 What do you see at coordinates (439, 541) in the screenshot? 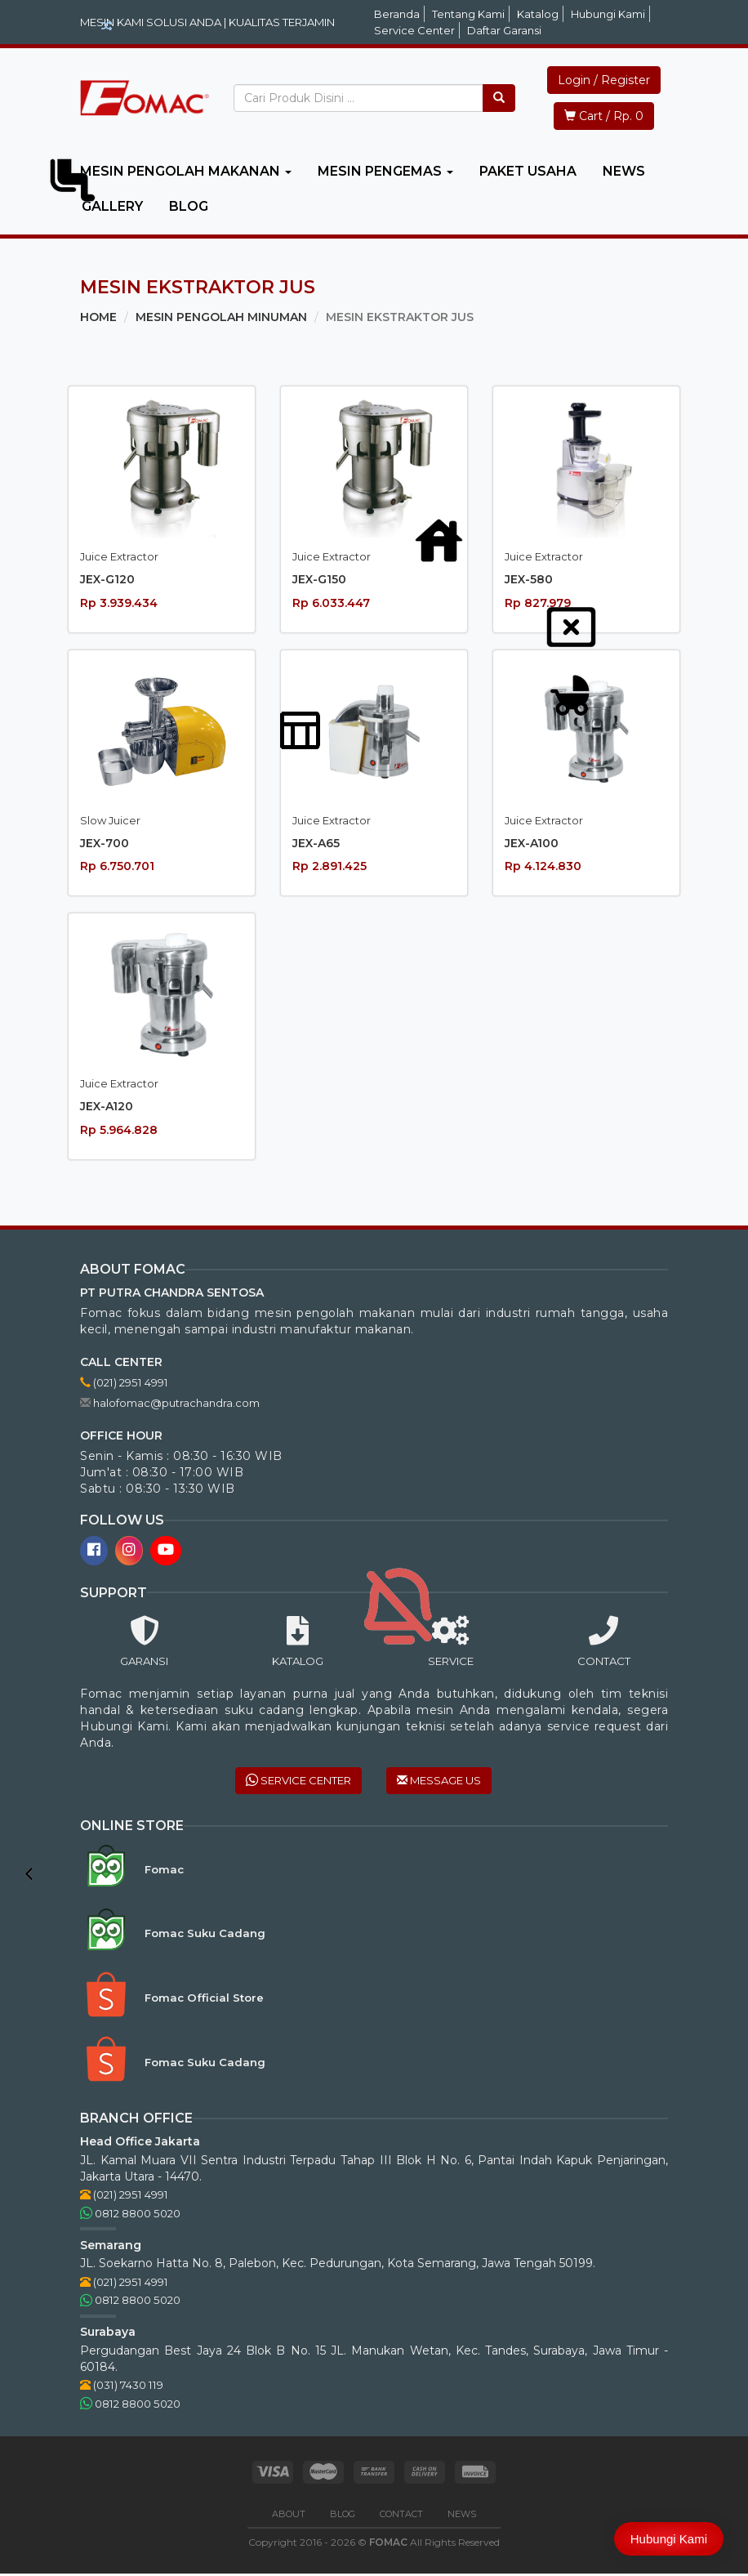
I see `go to home screen` at bounding box center [439, 541].